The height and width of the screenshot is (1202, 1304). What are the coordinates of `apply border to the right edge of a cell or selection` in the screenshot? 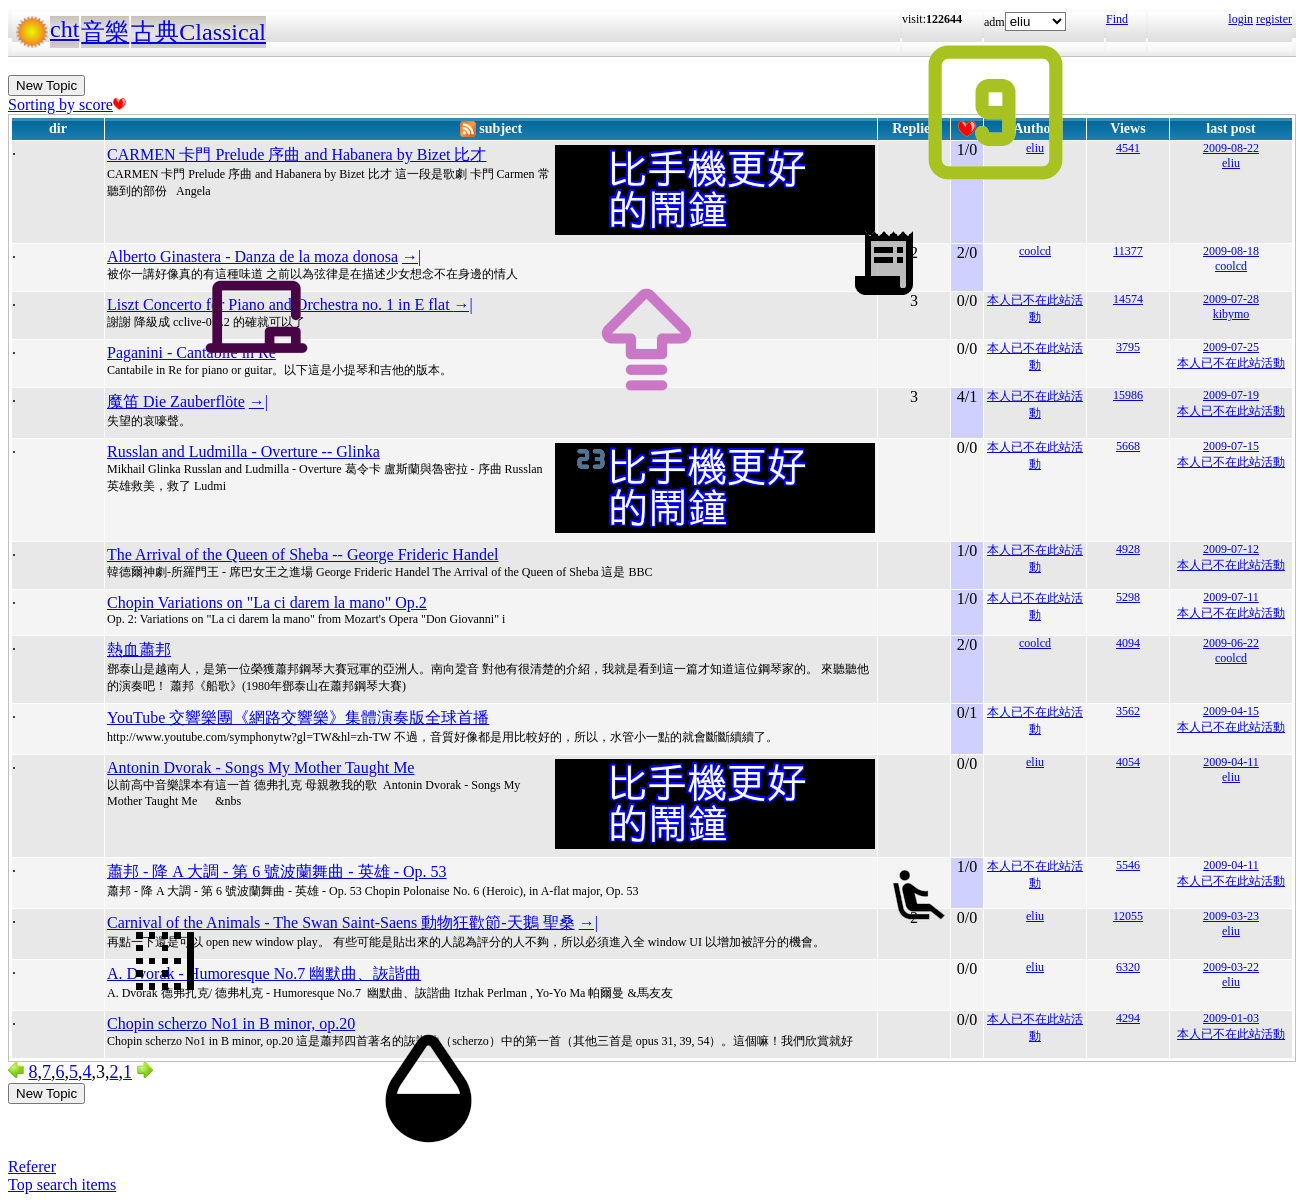 It's located at (165, 961).